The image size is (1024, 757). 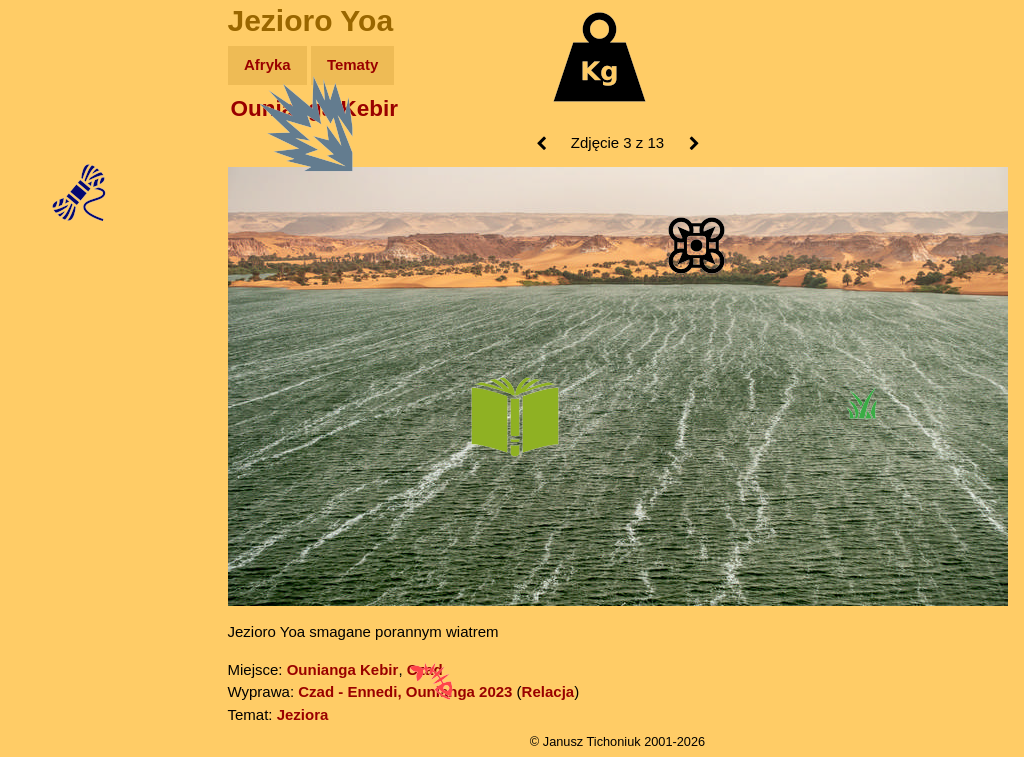 I want to click on adjust item weight or mass settings, so click(x=599, y=55).